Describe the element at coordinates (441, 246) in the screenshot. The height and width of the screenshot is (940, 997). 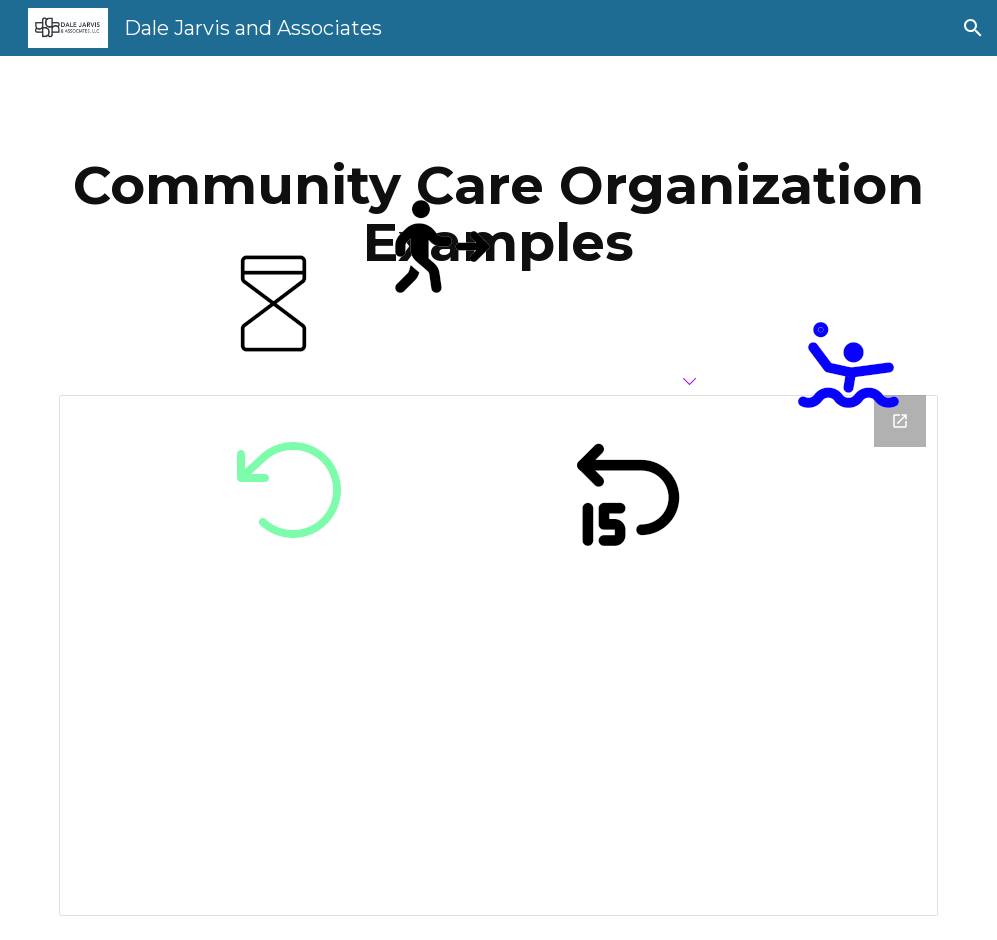
I see `exit or leave current area` at that location.